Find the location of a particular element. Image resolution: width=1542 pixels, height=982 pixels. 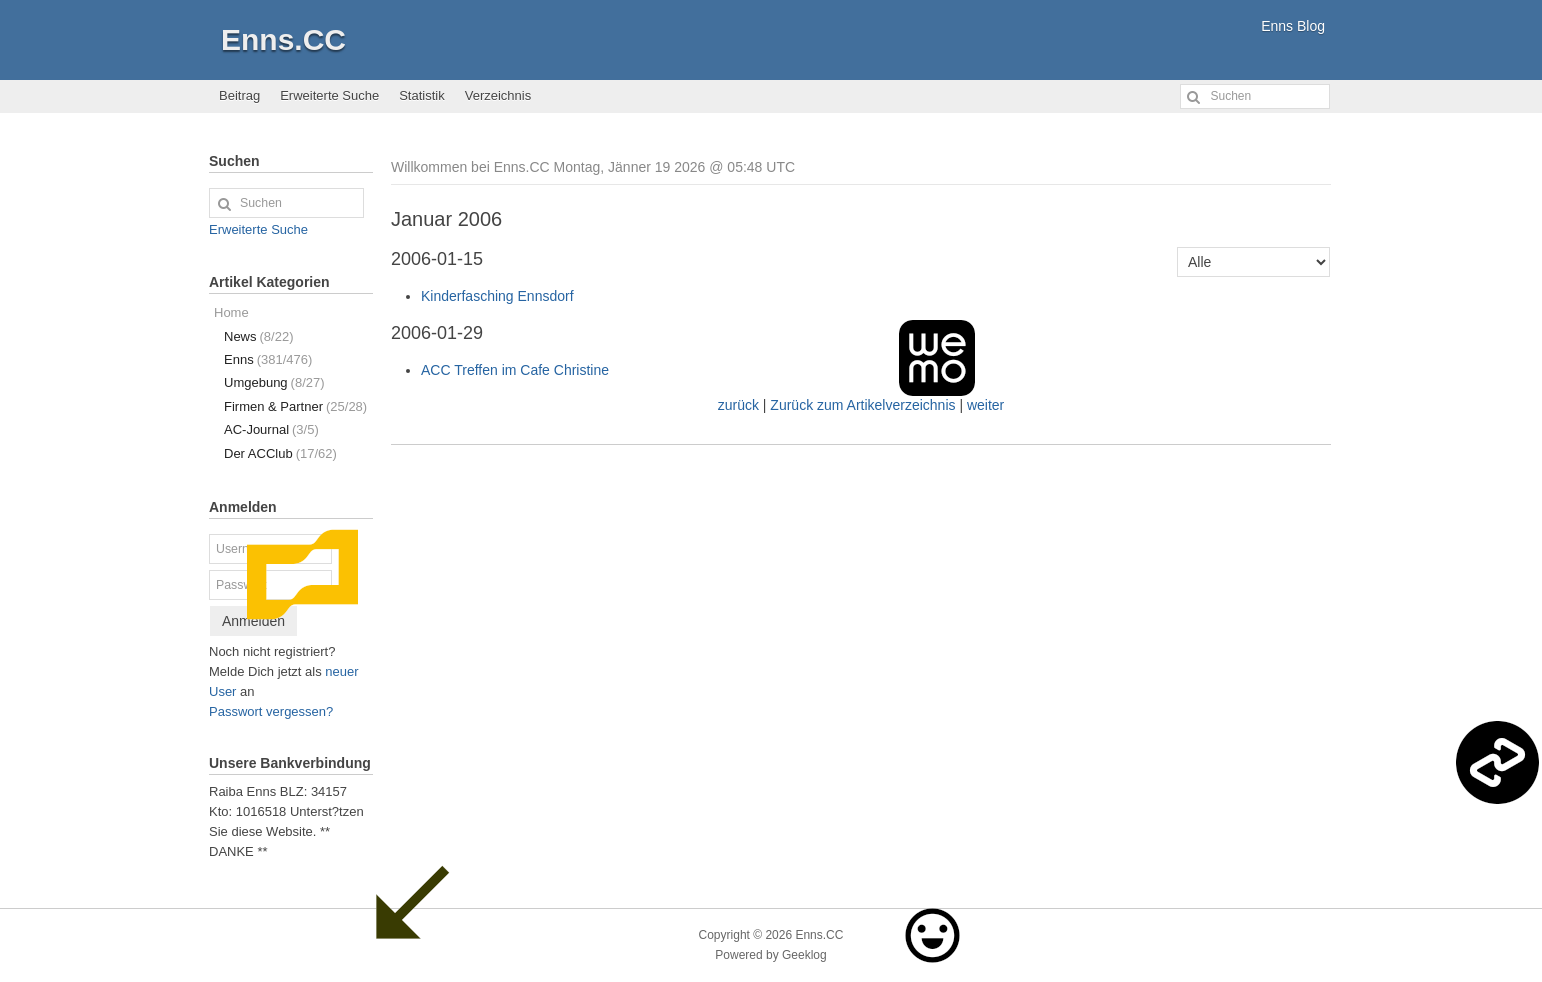

pay with afterpay at checkout is located at coordinates (1497, 762).